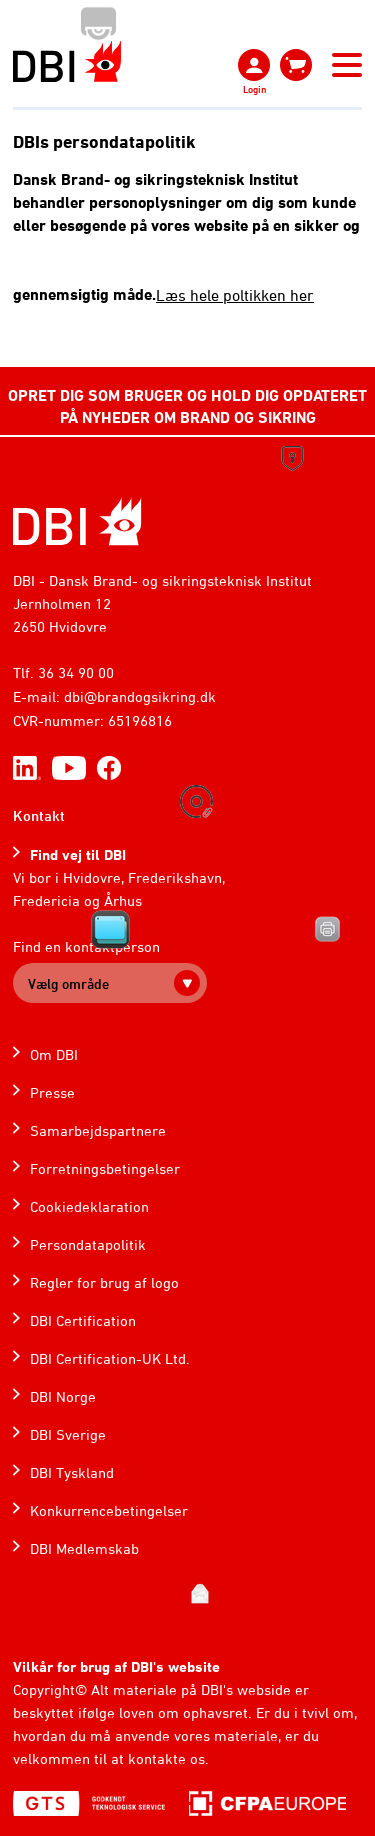 The width and height of the screenshot is (375, 1836). What do you see at coordinates (292, 458) in the screenshot?
I see `access device security settings` at bounding box center [292, 458].